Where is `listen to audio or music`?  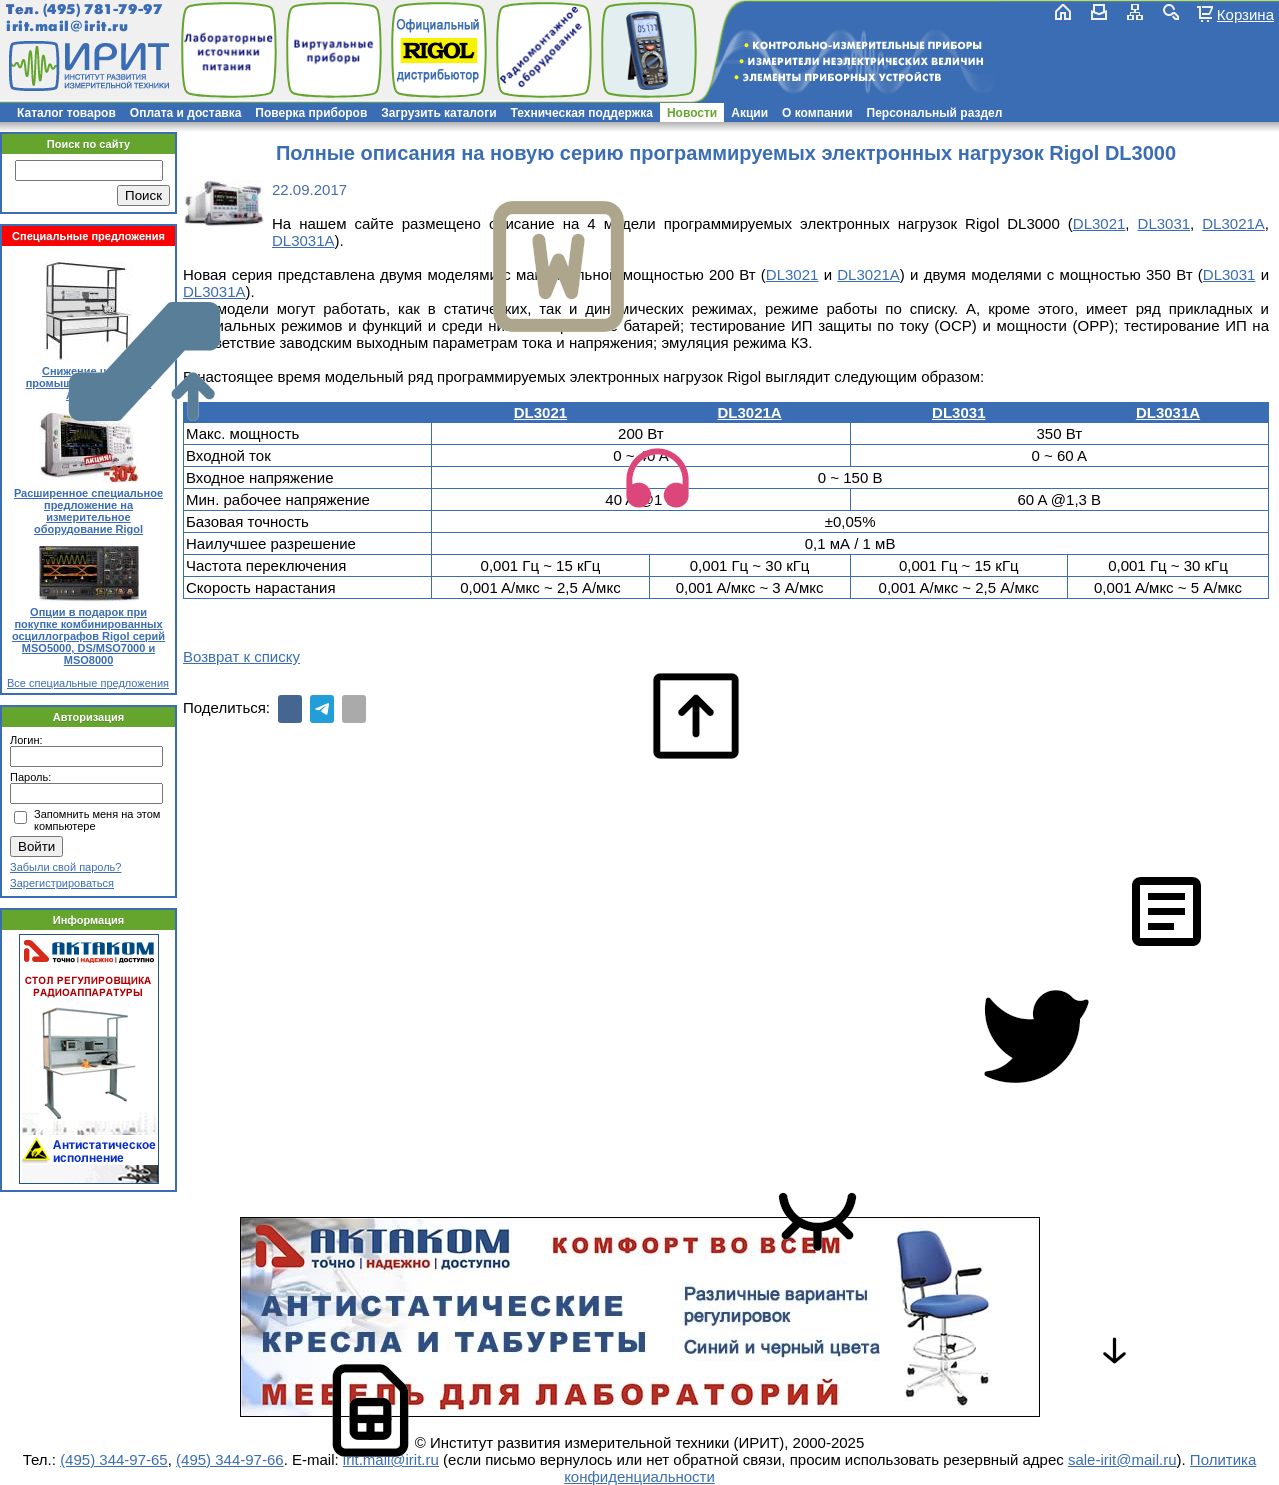
listen to audio or music is located at coordinates (657, 479).